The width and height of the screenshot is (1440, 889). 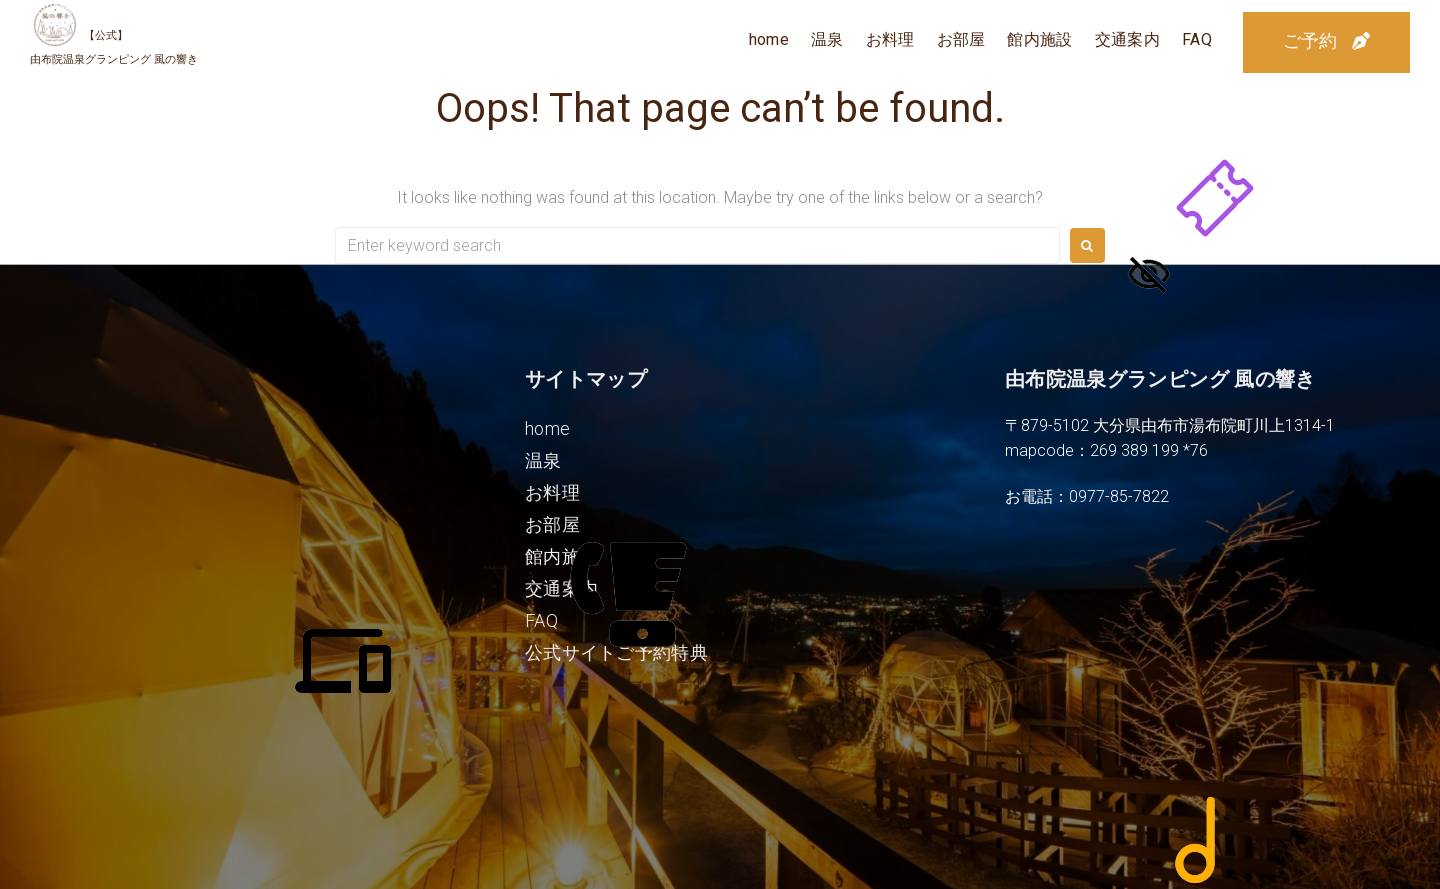 I want to click on hide password or sensitive content, so click(x=1149, y=275).